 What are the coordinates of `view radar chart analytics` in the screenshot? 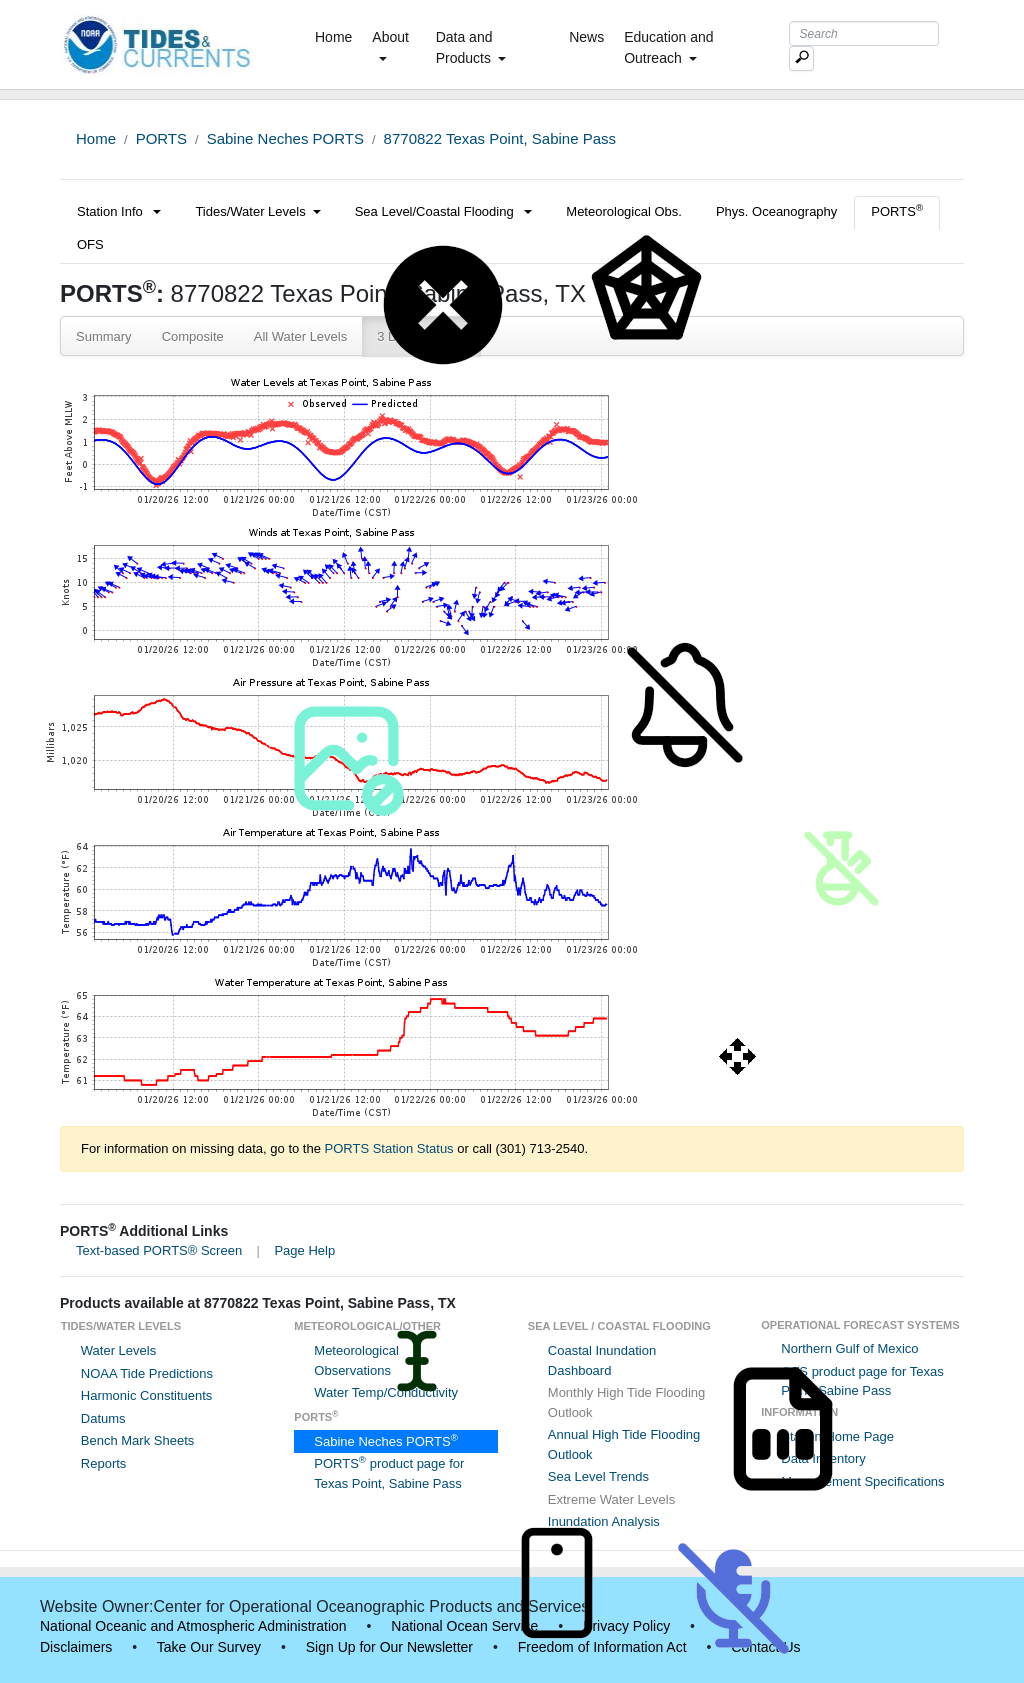 It's located at (646, 287).